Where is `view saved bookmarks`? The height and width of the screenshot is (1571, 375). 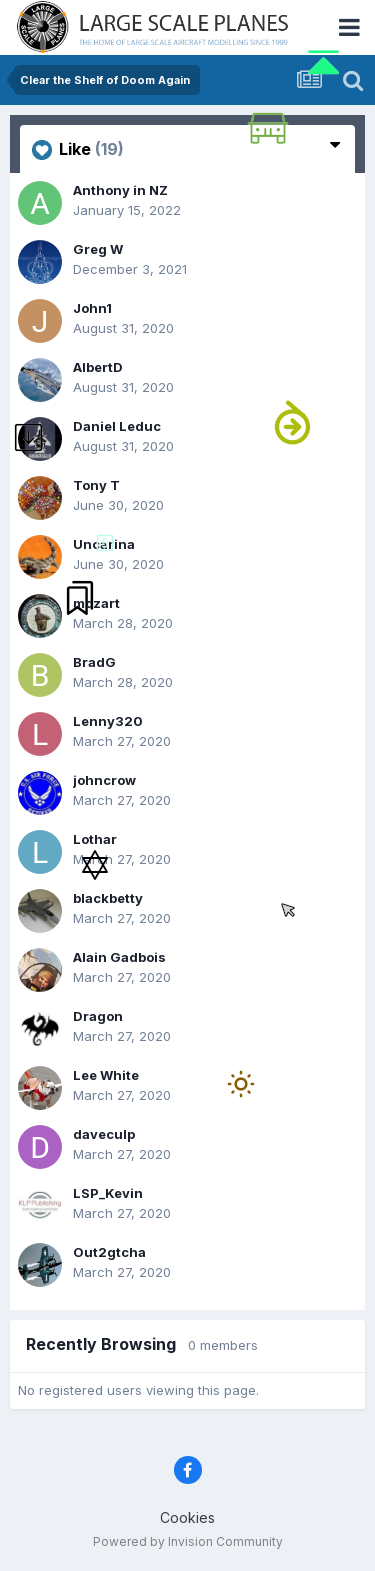 view saved bookmarks is located at coordinates (80, 598).